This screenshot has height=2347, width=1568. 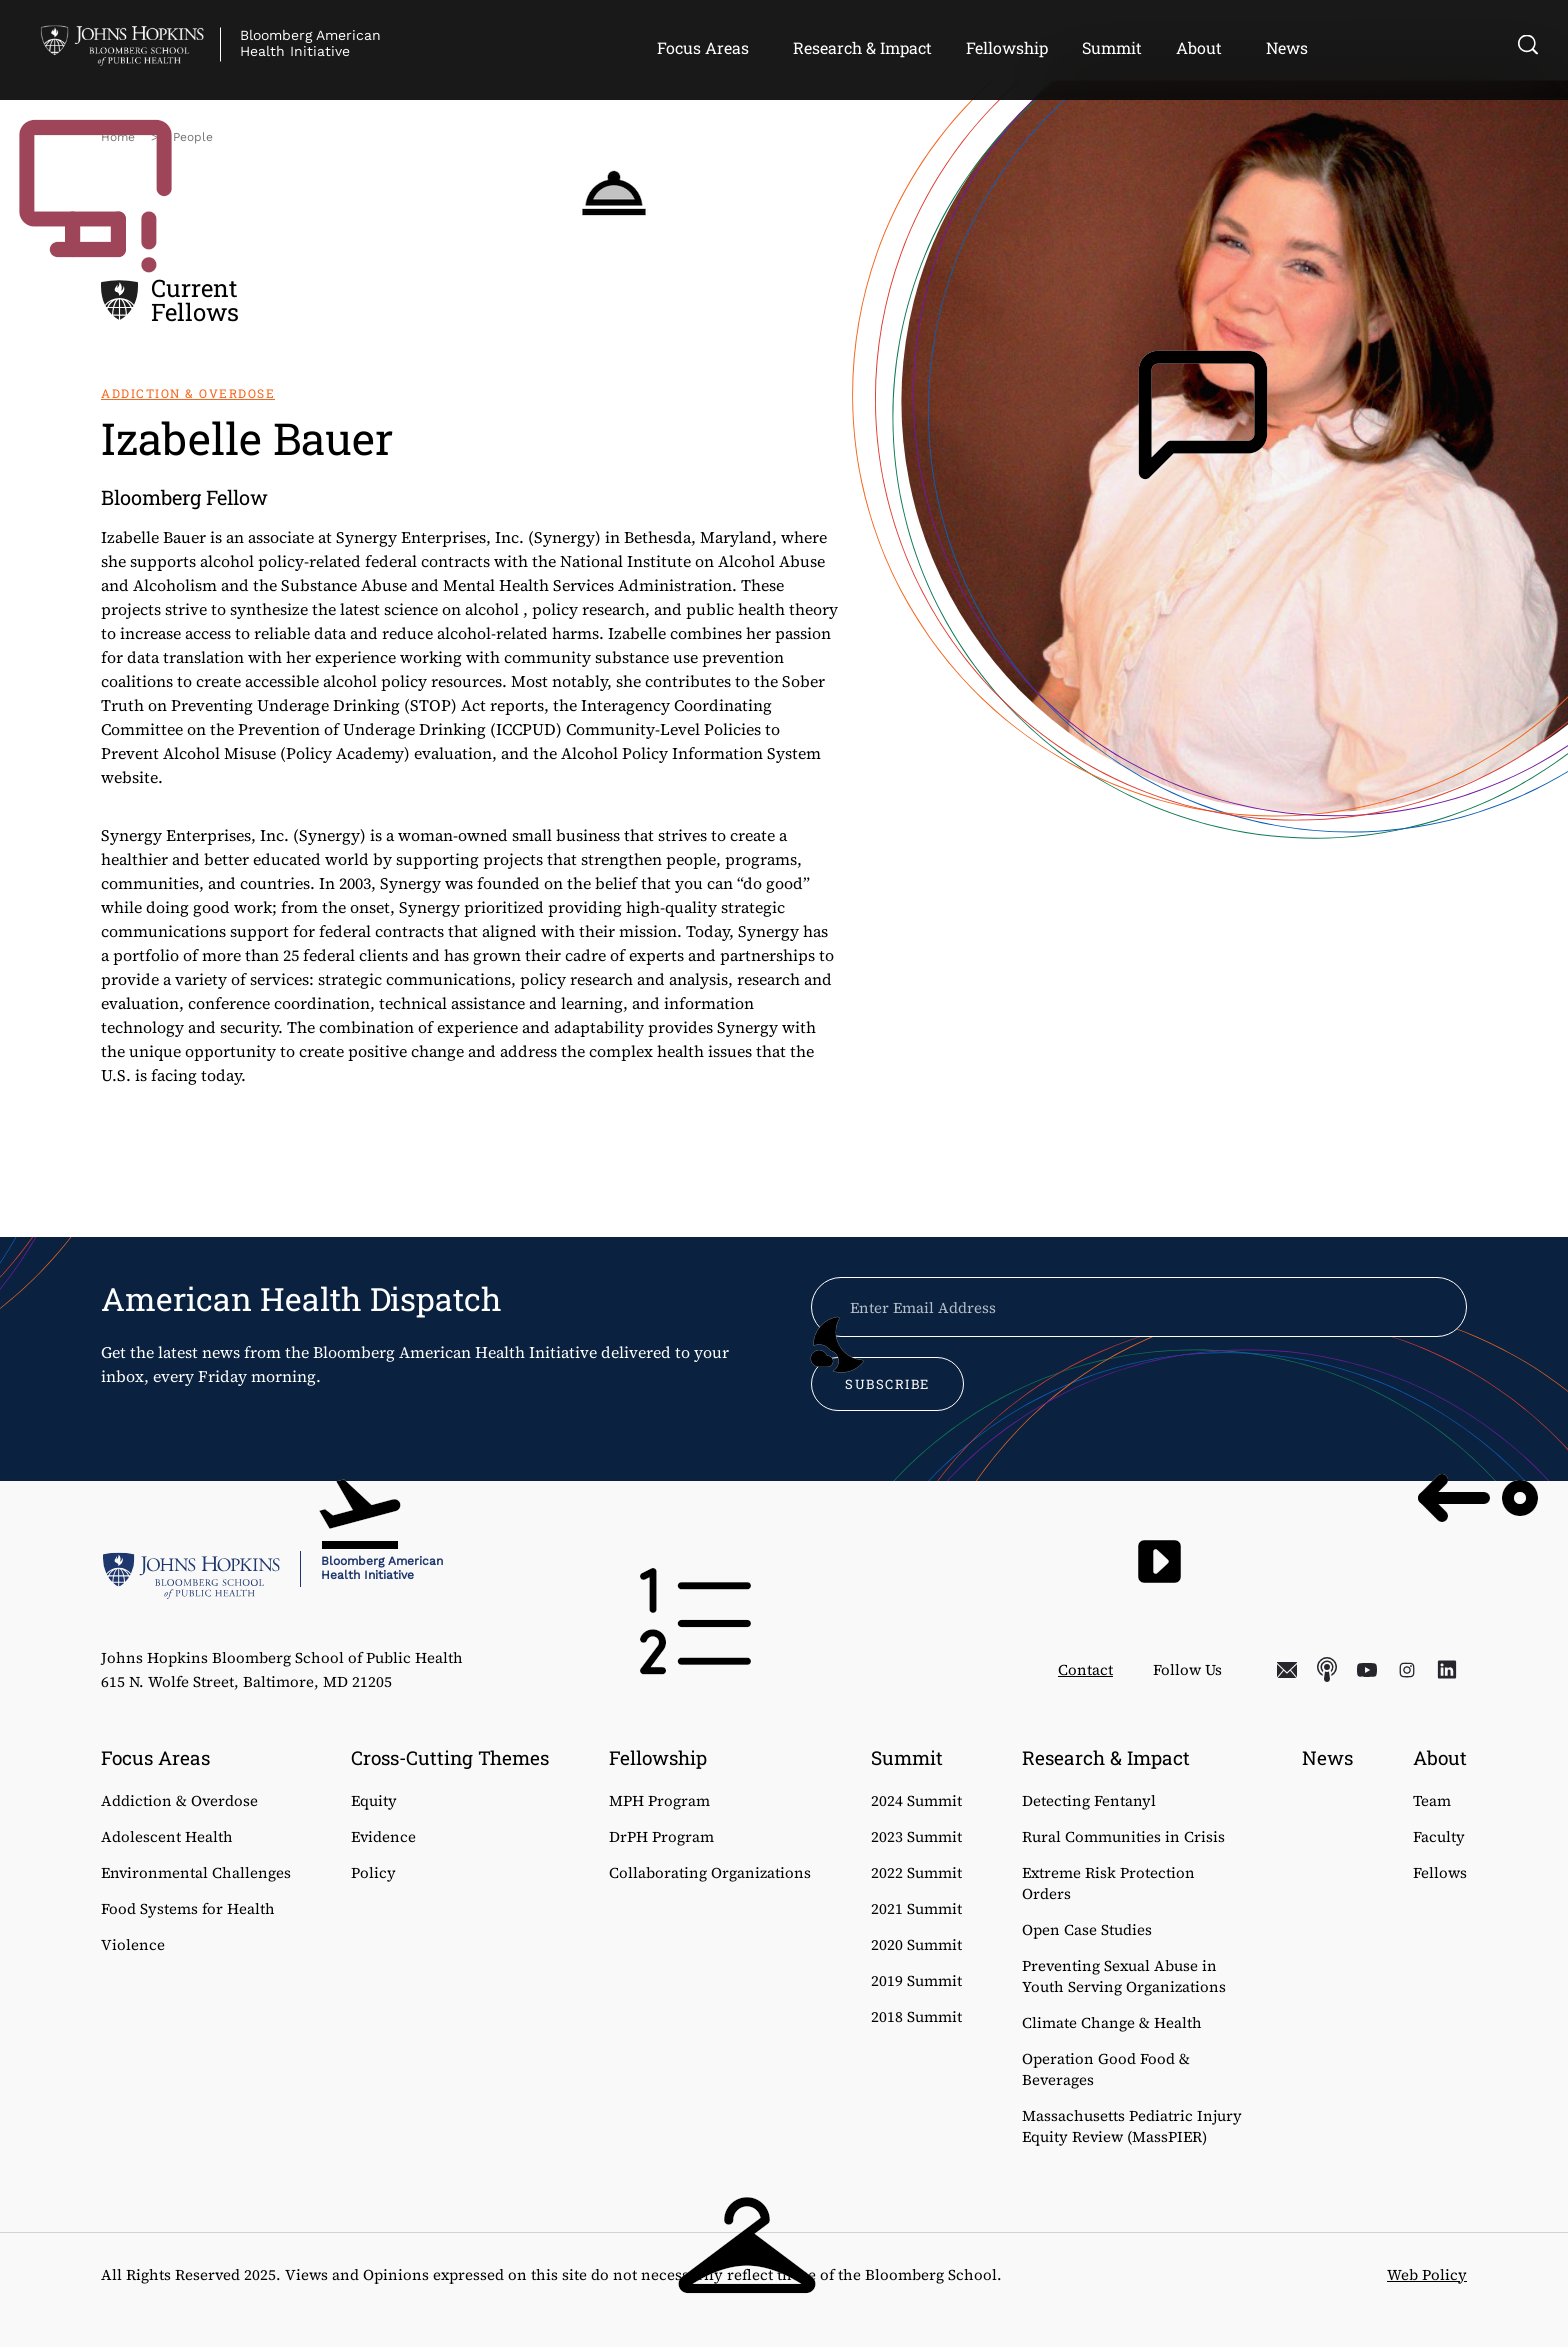 I want to click on access wardrobe or clothing options, so click(x=747, y=2252).